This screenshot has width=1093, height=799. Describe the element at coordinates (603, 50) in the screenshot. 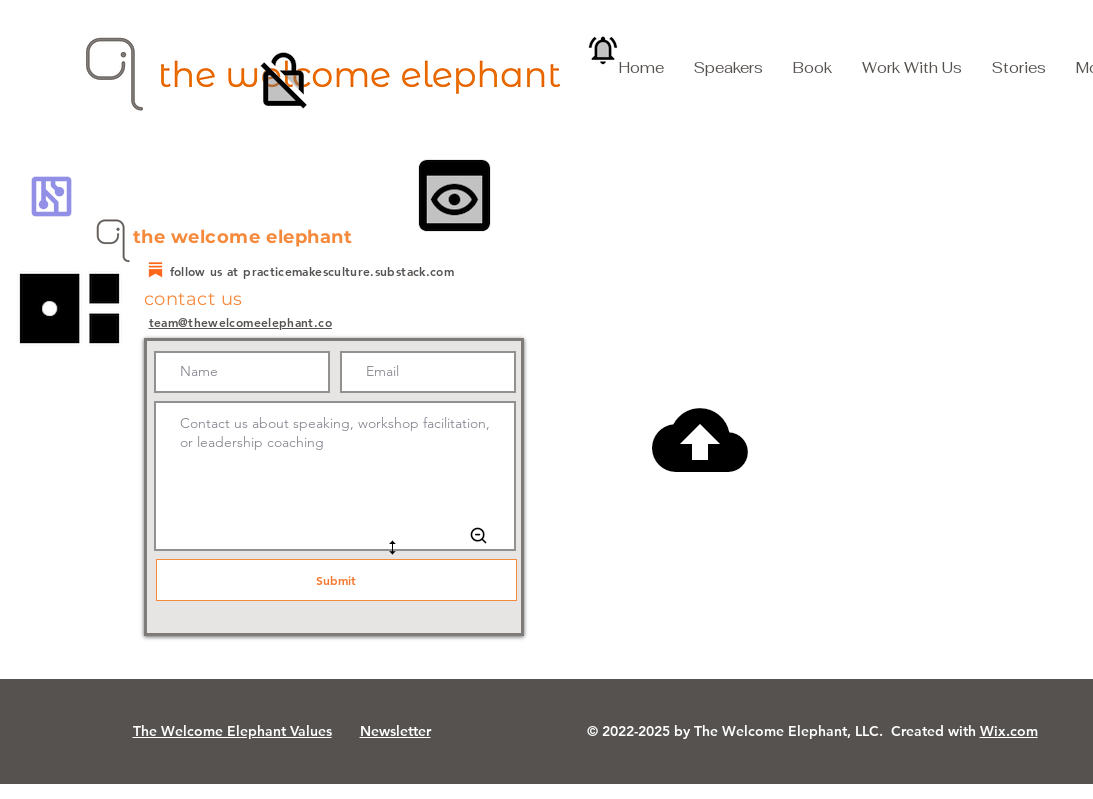

I see `indicates active or incoming notifications` at that location.